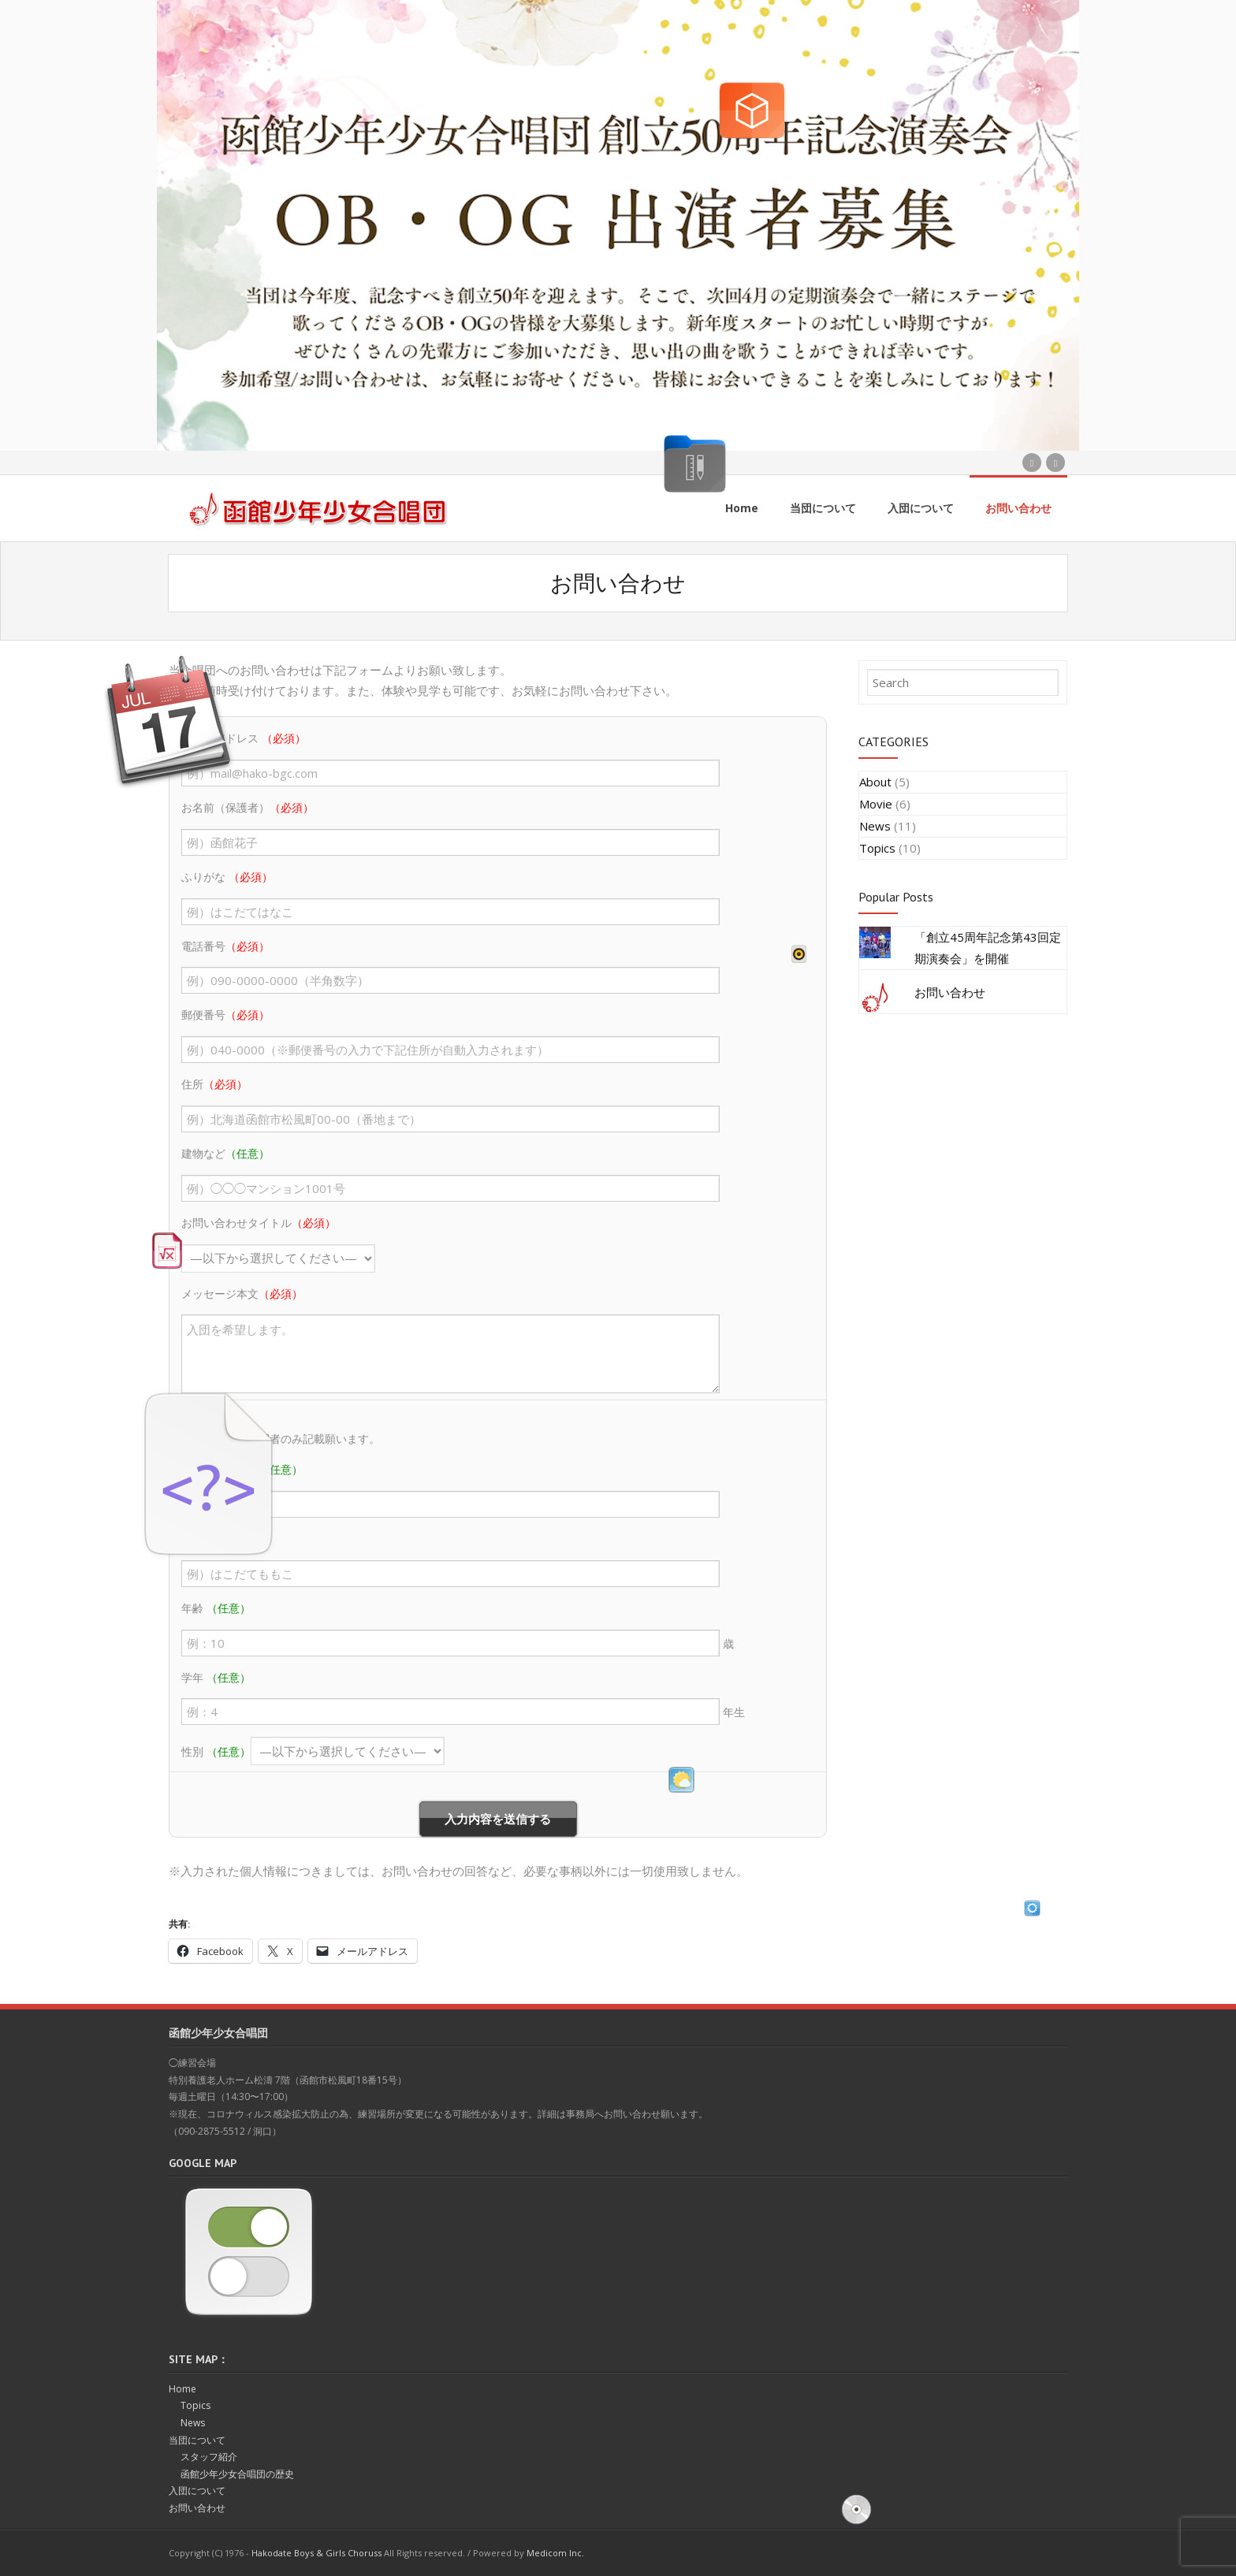 The height and width of the screenshot is (2576, 1236). I want to click on indicates a CD-R or writable disc drive, so click(856, 2509).